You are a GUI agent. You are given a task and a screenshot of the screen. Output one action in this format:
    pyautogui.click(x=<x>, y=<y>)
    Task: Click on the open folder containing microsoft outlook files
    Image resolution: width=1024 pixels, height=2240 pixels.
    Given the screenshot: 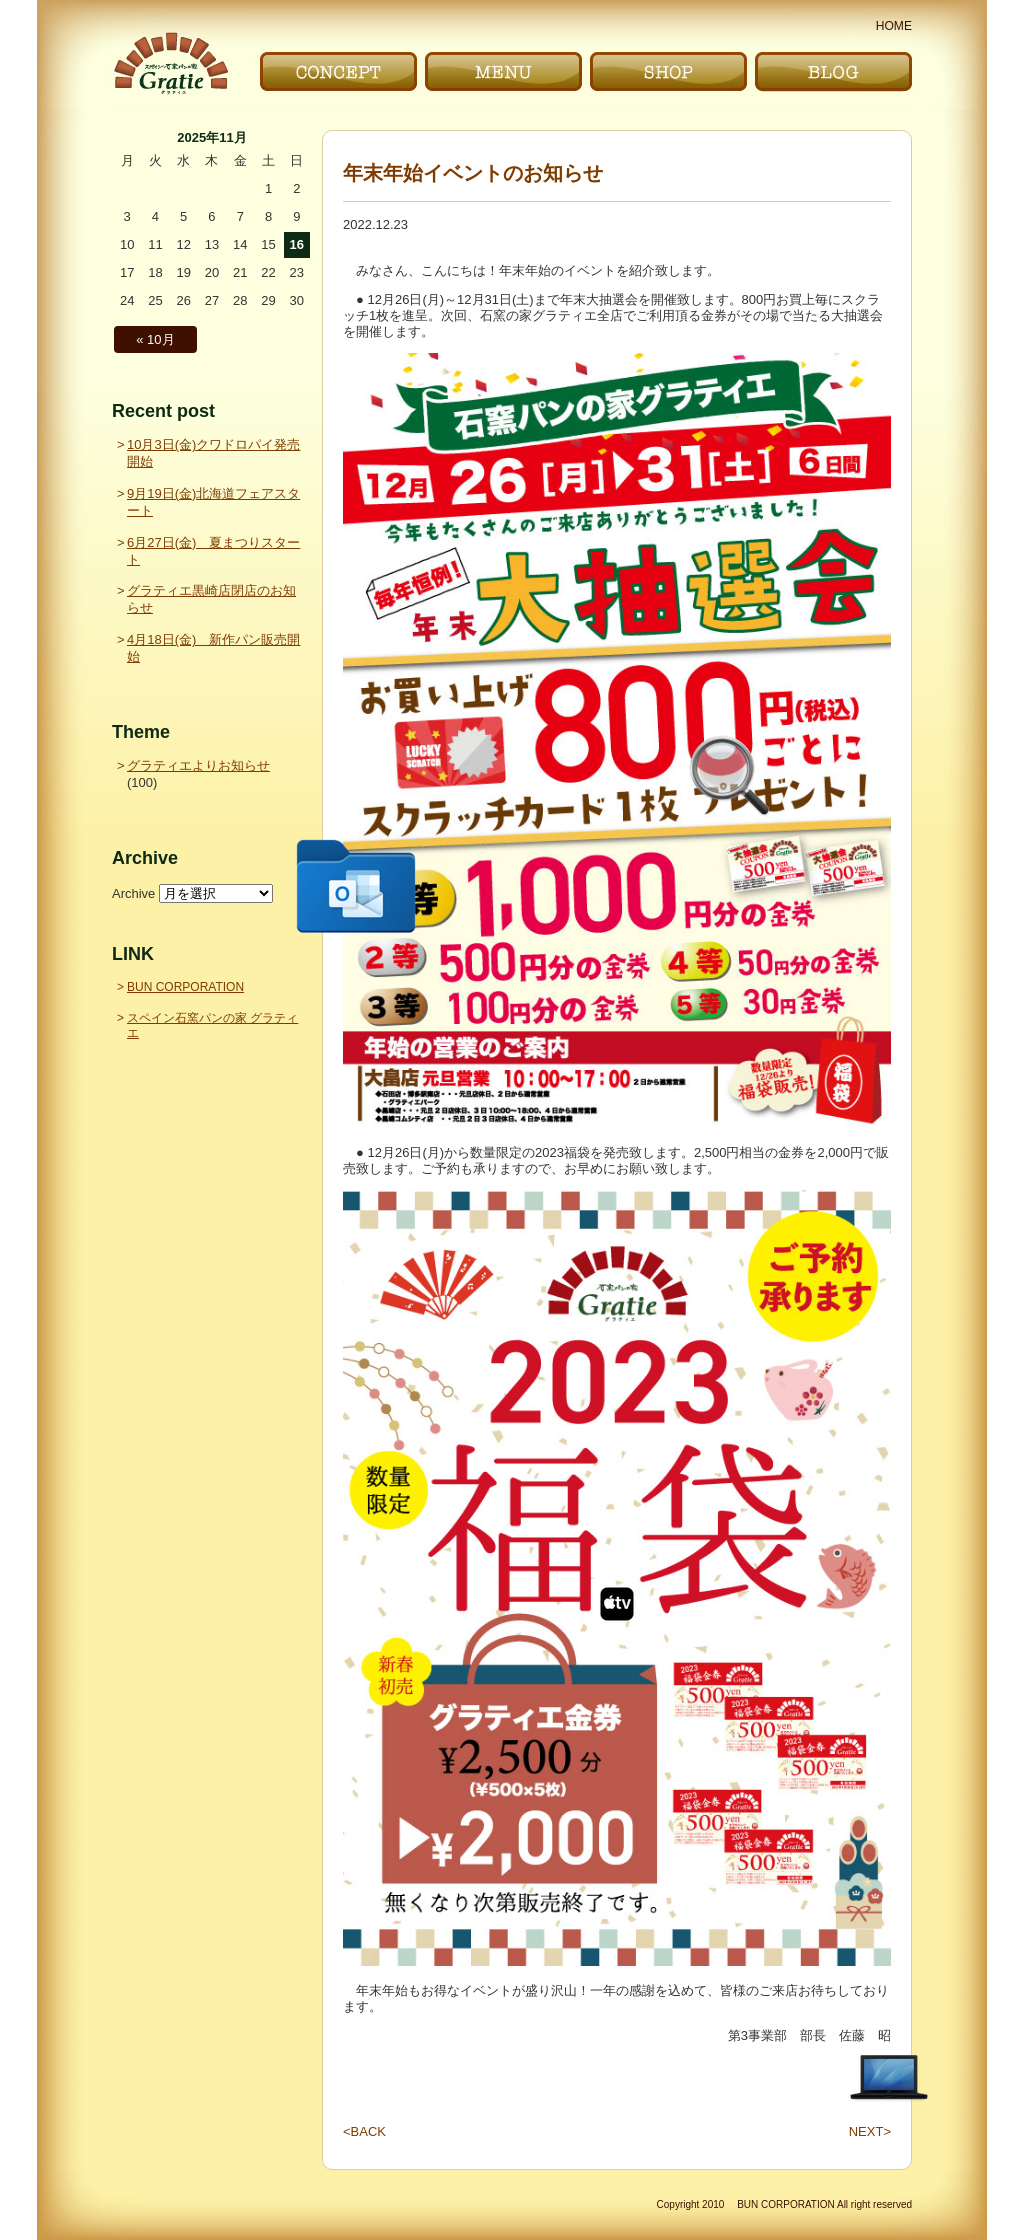 What is the action you would take?
    pyautogui.click(x=355, y=889)
    